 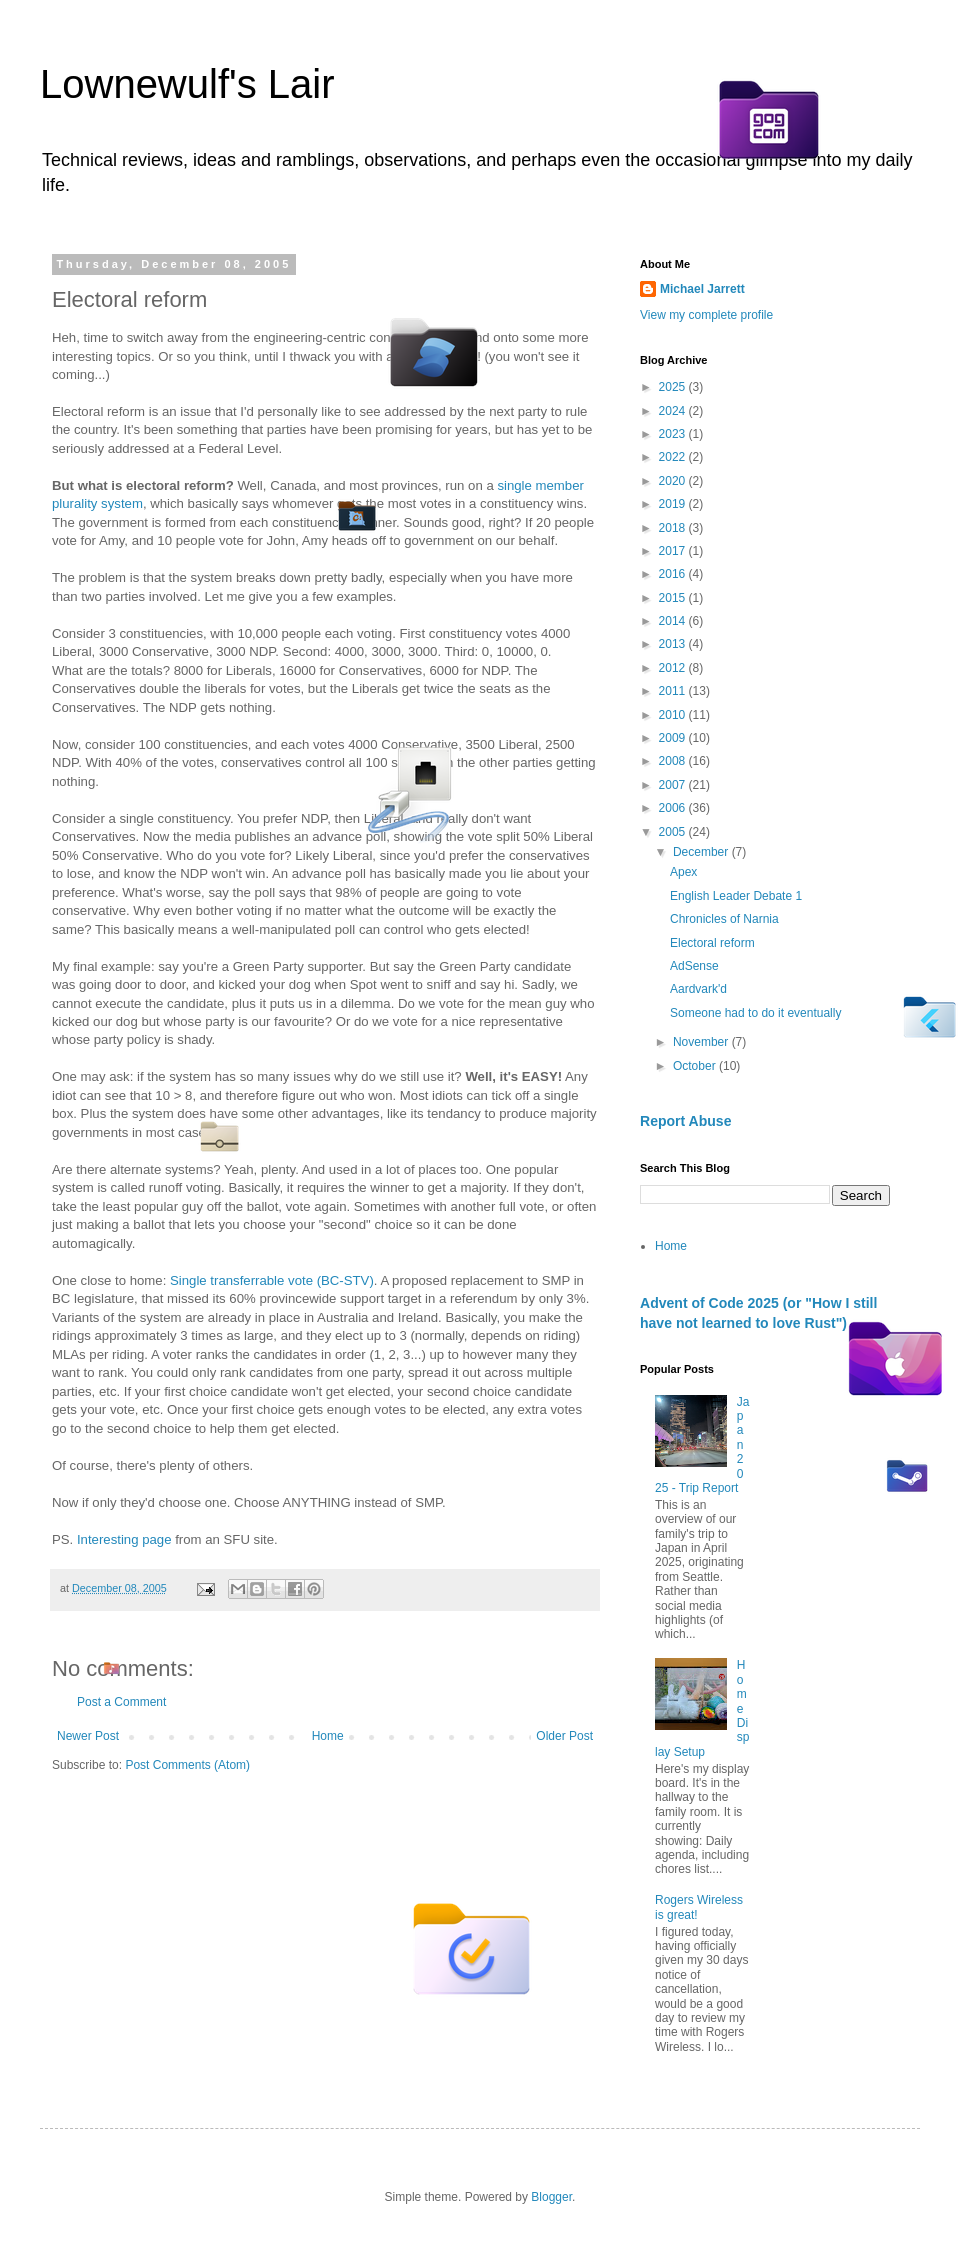 I want to click on folder containing SolidJS project files, so click(x=433, y=354).